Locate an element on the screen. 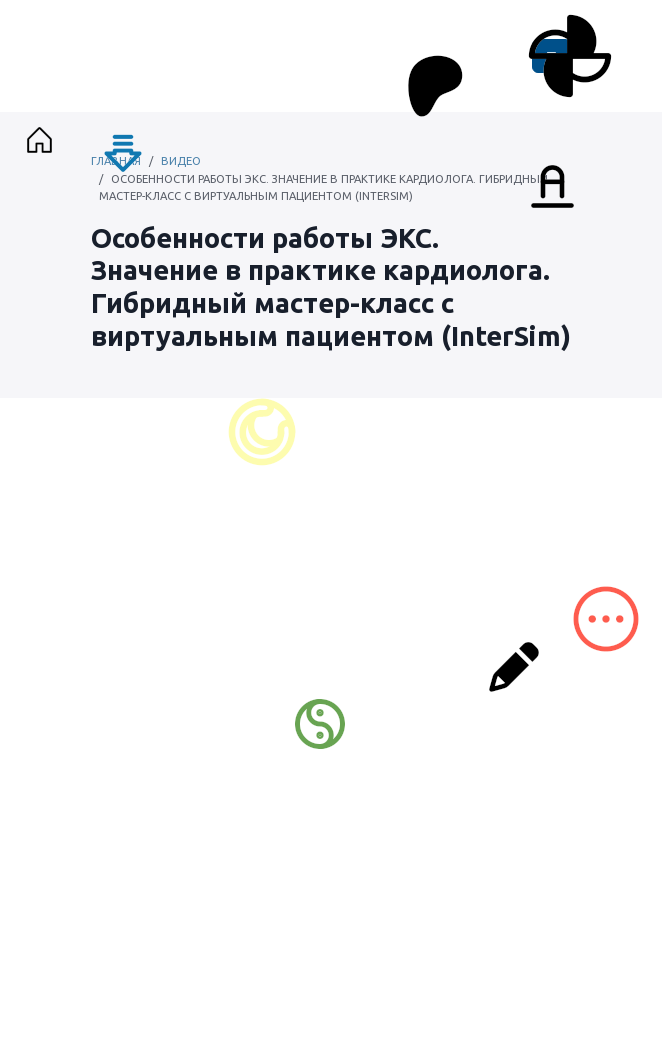  open Cinema 4D application is located at coordinates (262, 432).